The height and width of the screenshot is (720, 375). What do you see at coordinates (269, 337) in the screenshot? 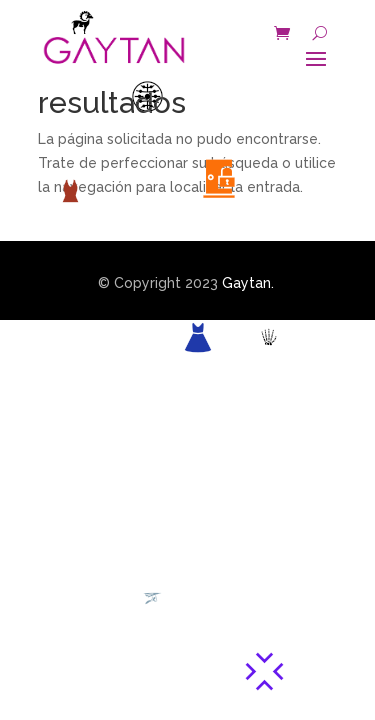
I see `skeleton or undead enemy type indicator` at bounding box center [269, 337].